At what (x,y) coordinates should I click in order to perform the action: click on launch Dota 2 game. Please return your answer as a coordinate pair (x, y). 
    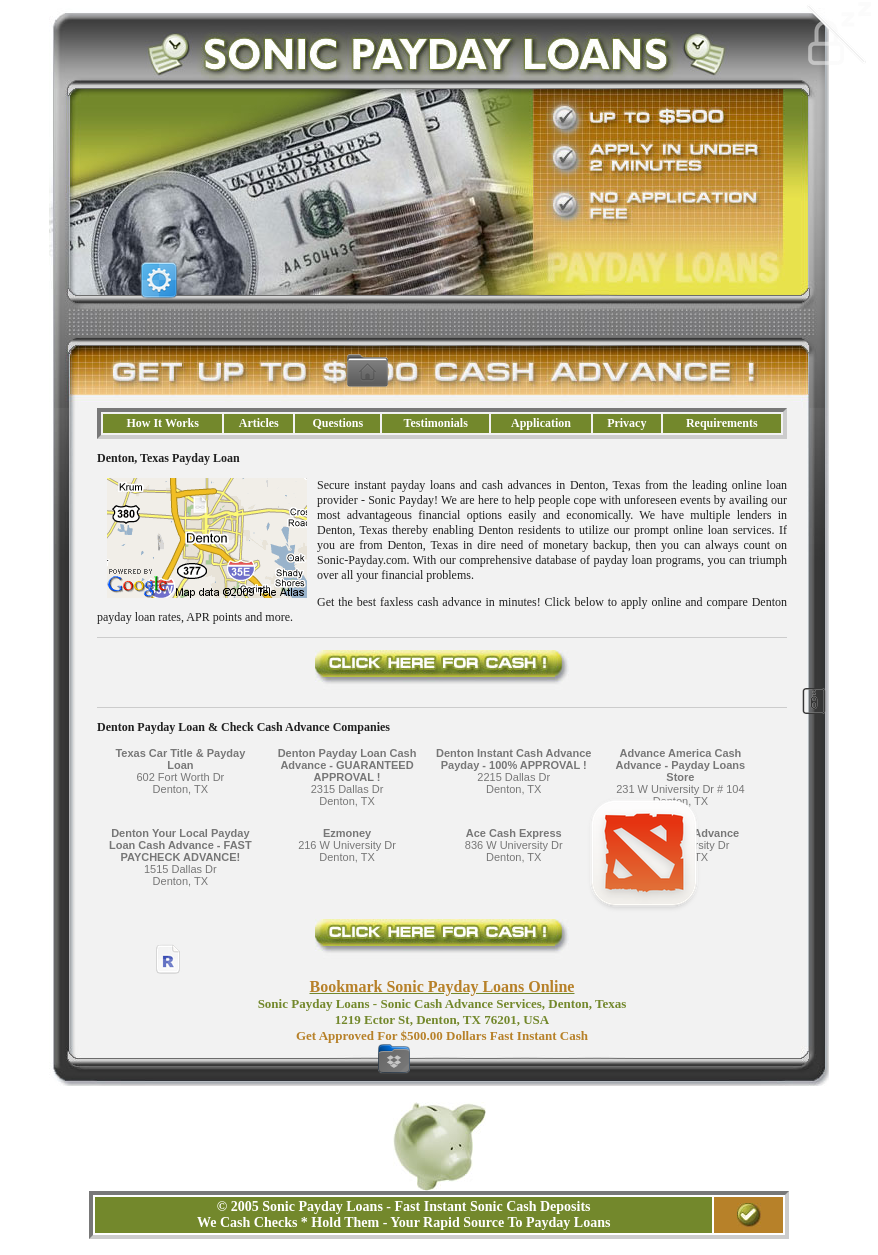
    Looking at the image, I should click on (644, 853).